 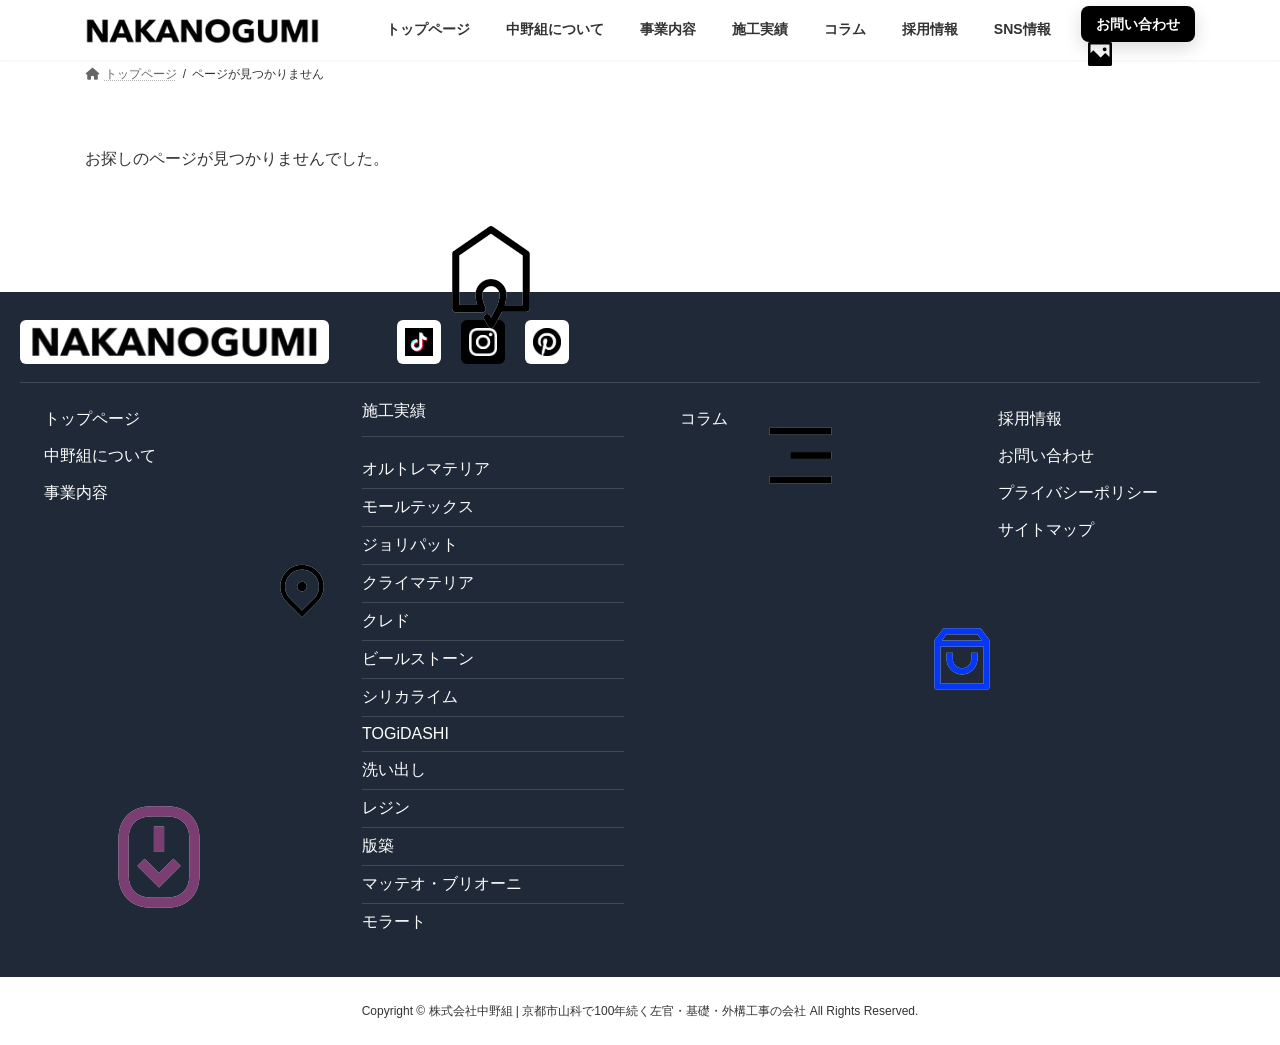 I want to click on view your shopping bag, so click(x=962, y=659).